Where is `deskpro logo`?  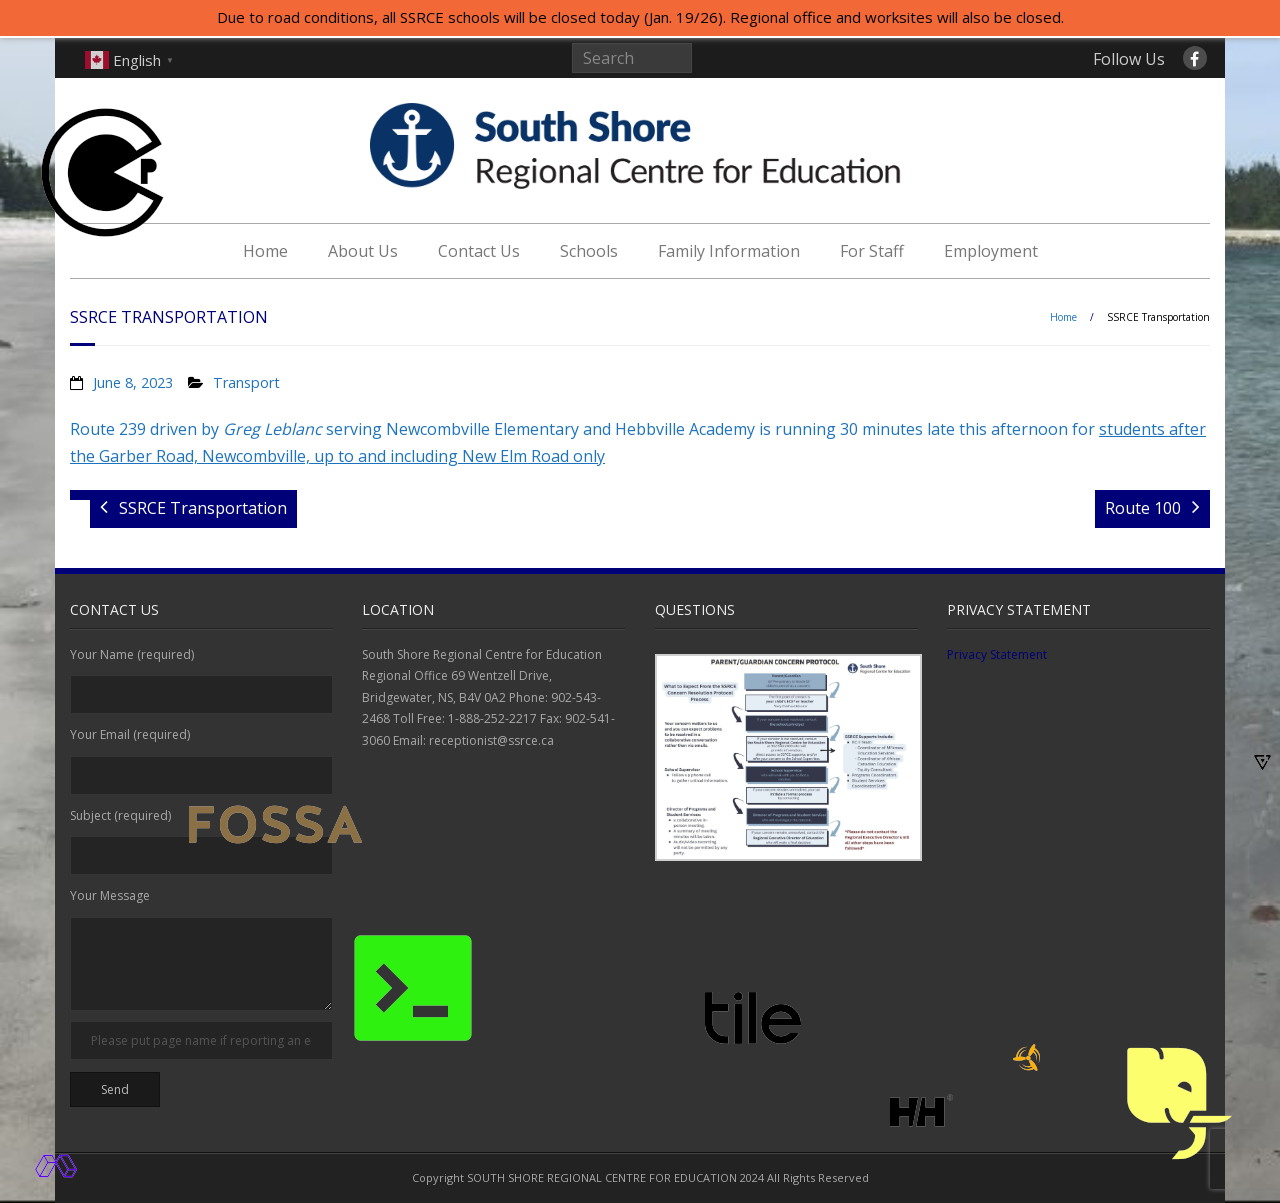 deskpro logo is located at coordinates (1179, 1103).